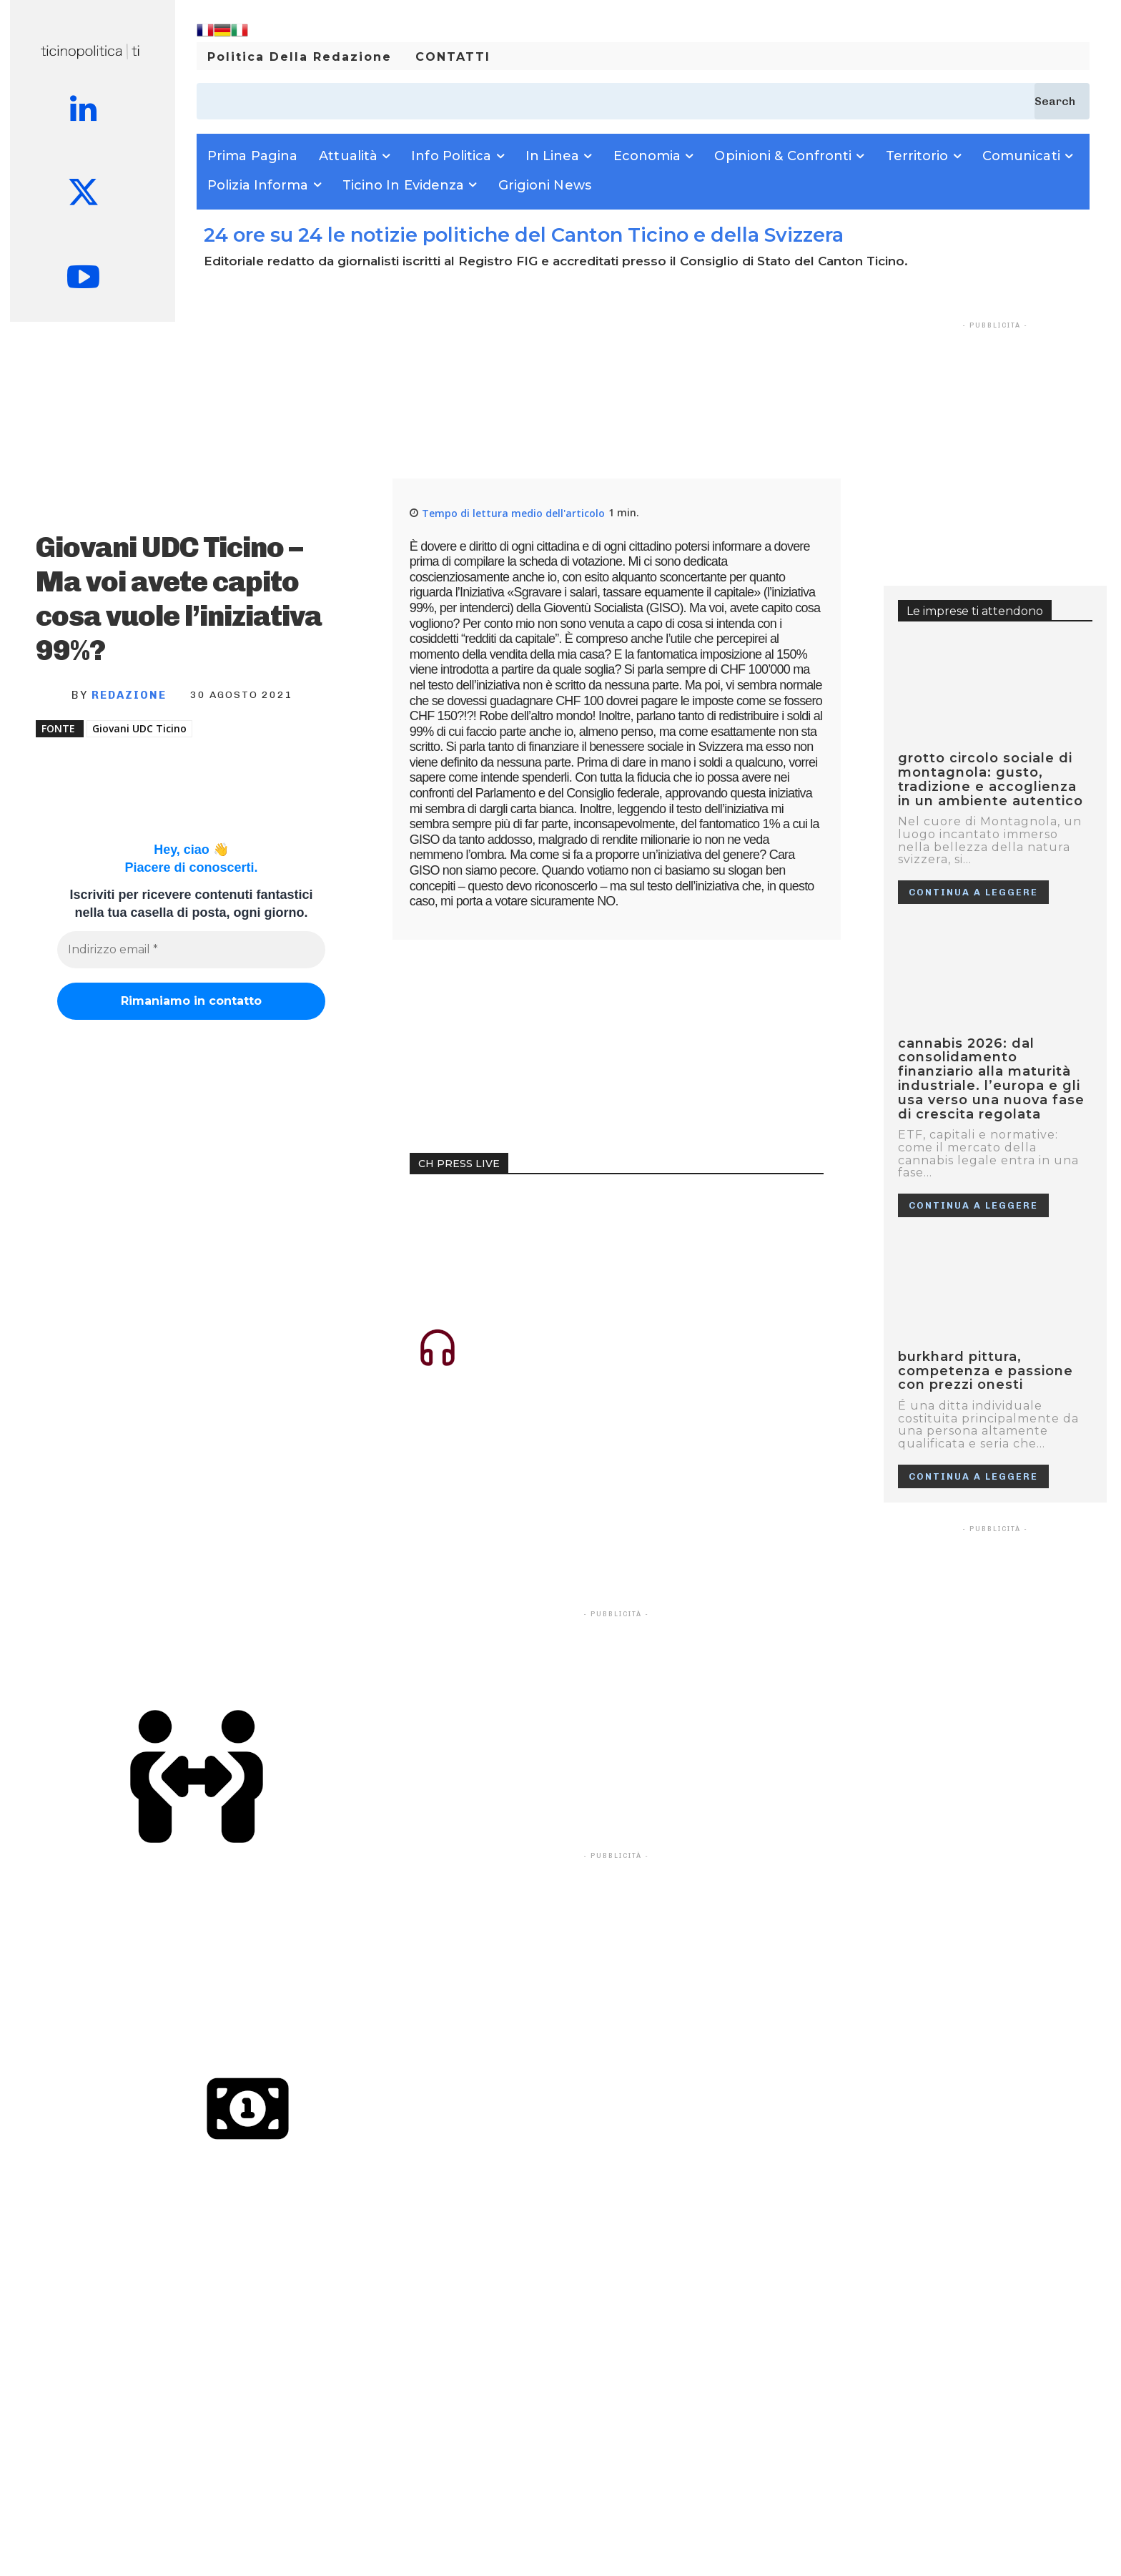  I want to click on listen to audio or music, so click(438, 1349).